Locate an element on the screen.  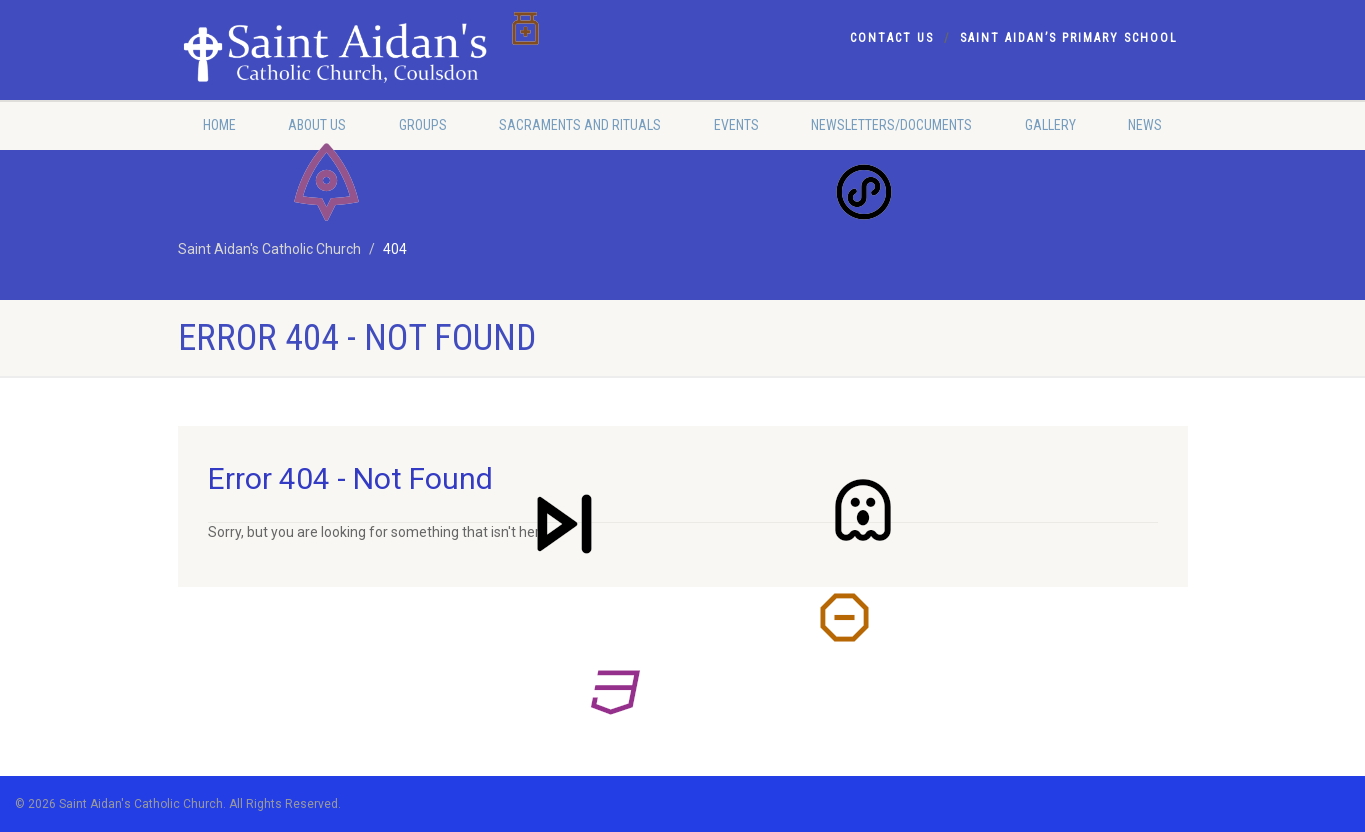
view medication information is located at coordinates (525, 28).